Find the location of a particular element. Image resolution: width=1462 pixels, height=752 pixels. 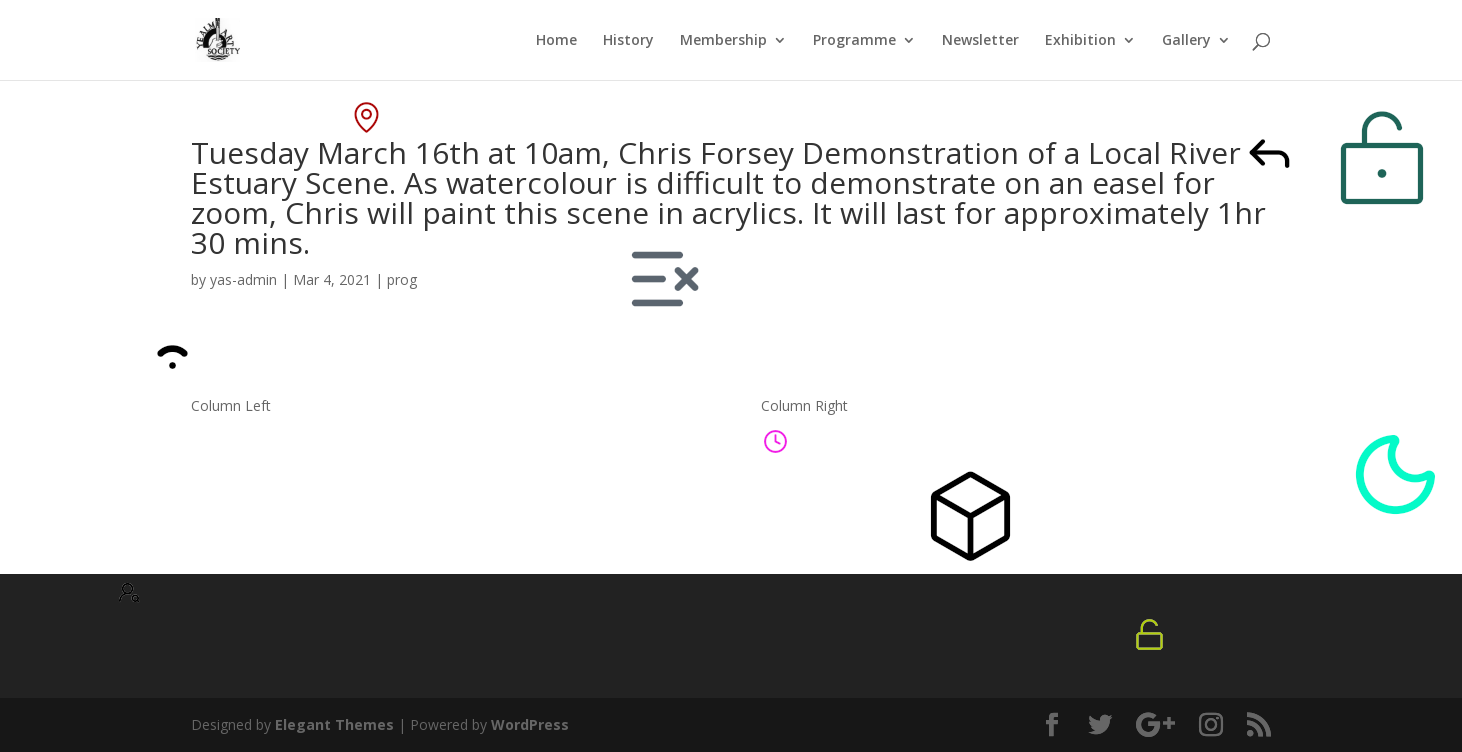

unlocked or unsecured state is located at coordinates (1382, 163).